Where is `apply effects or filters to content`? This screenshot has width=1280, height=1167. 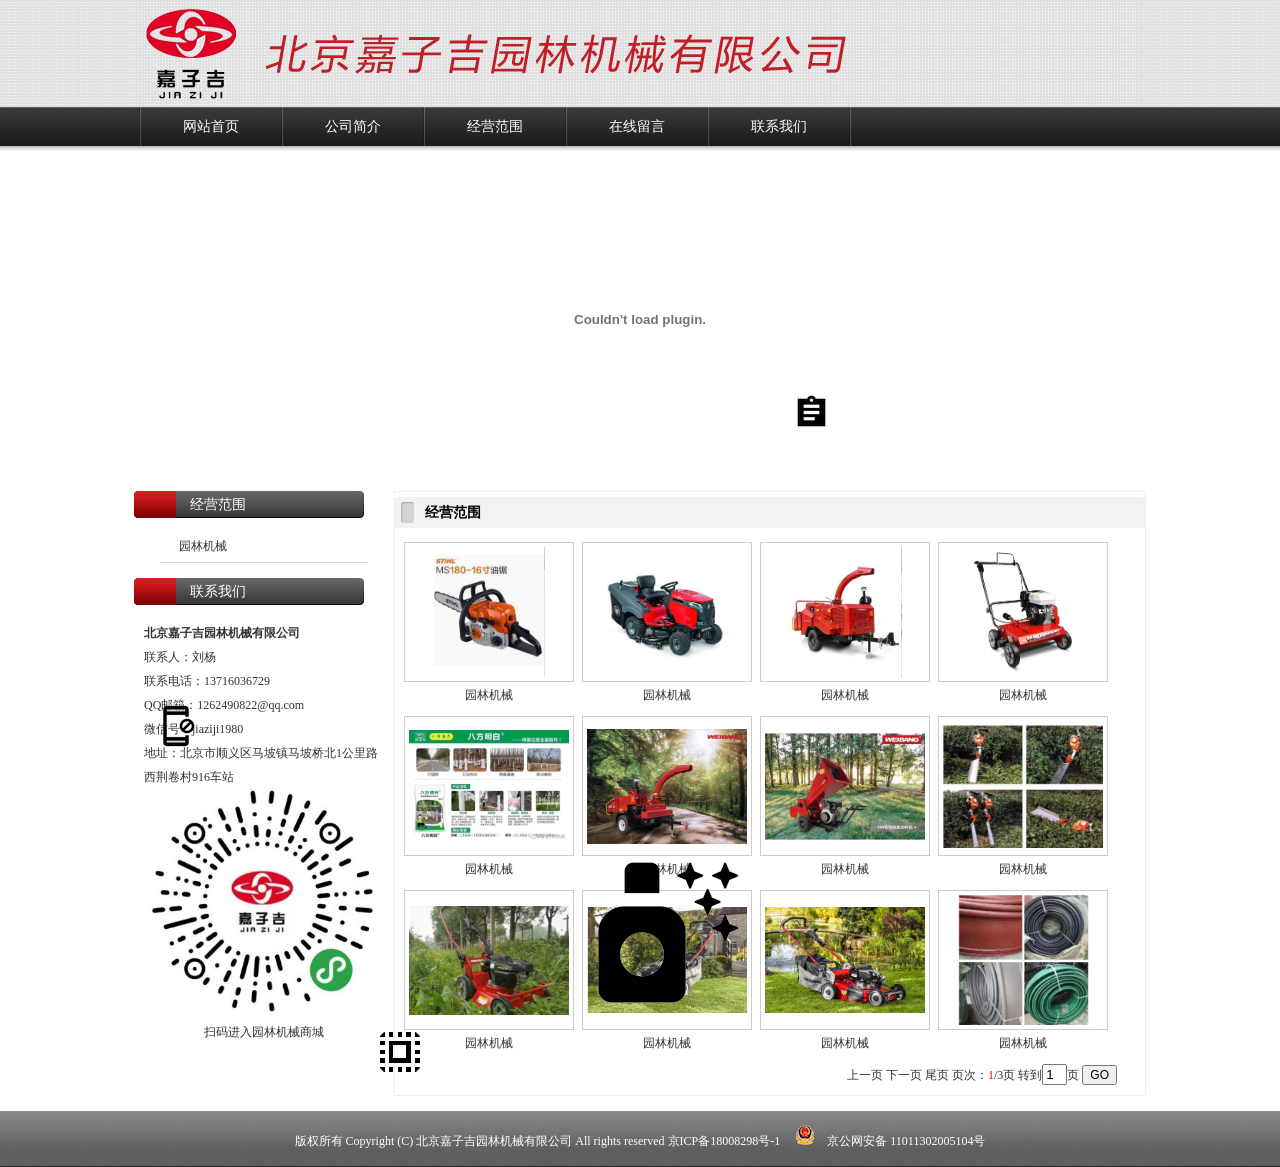 apply effects or filters to content is located at coordinates (659, 932).